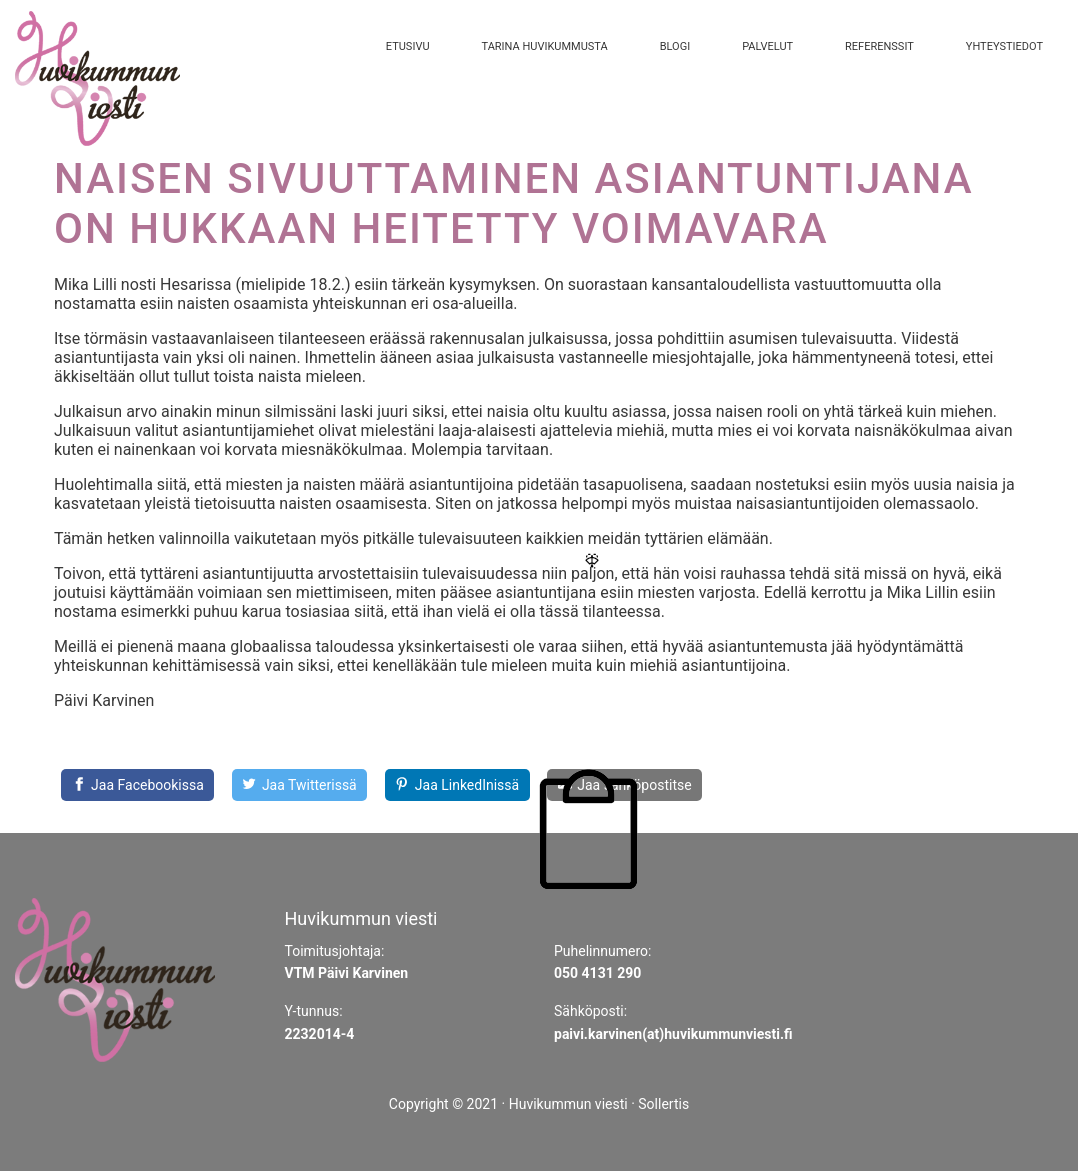 This screenshot has height=1171, width=1078. What do you see at coordinates (592, 561) in the screenshot?
I see `activate windshield washer fluid` at bounding box center [592, 561].